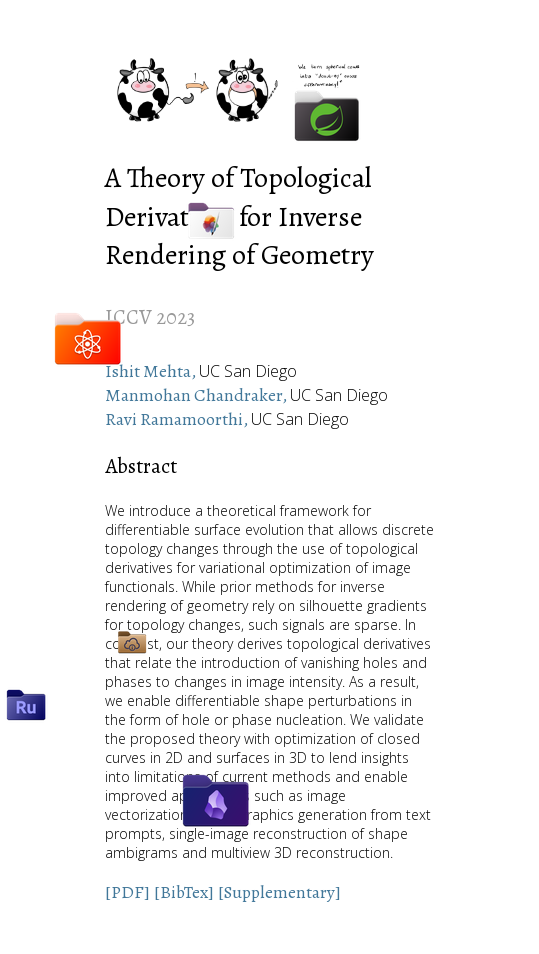 This screenshot has width=539, height=954. I want to click on open folder containing drawings or artwork, so click(211, 222).